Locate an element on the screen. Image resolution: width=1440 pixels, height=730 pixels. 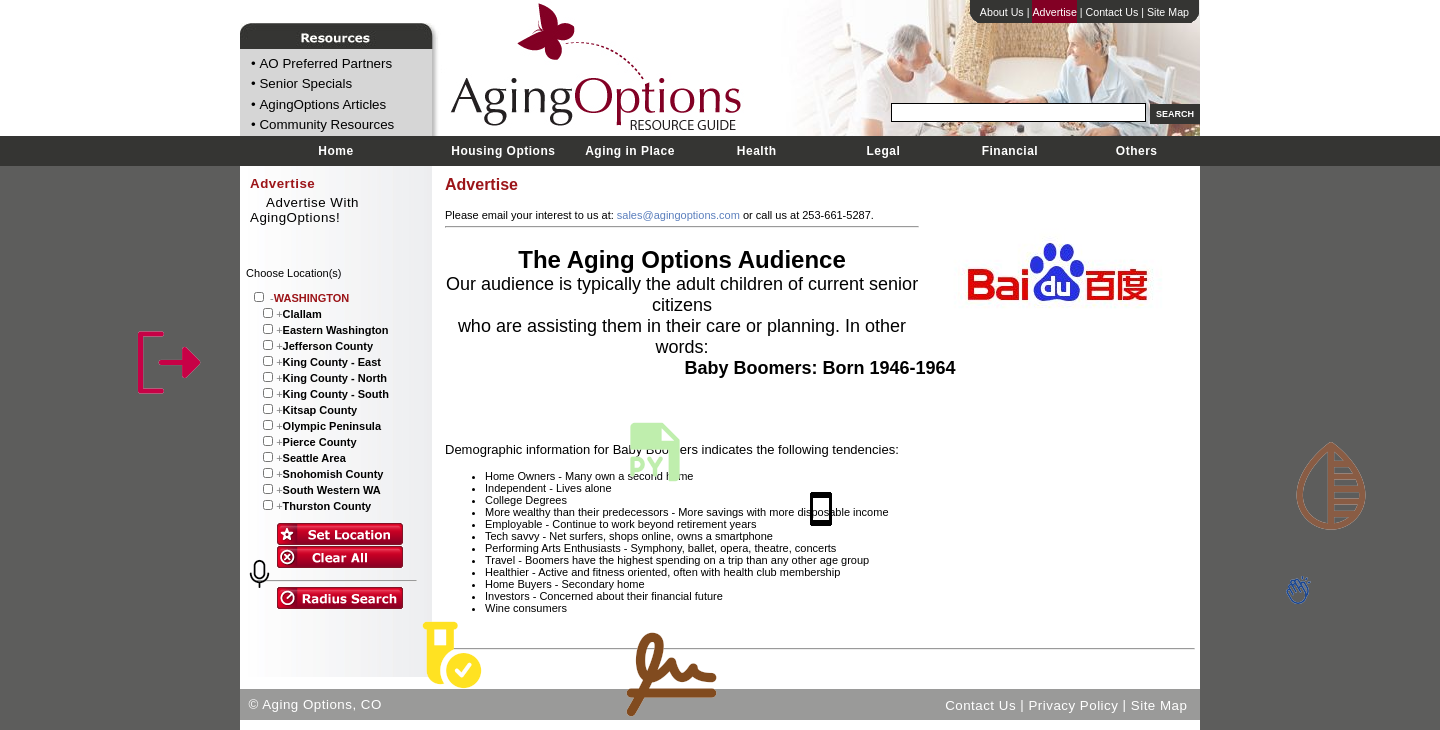
sign out of your account is located at coordinates (166, 362).